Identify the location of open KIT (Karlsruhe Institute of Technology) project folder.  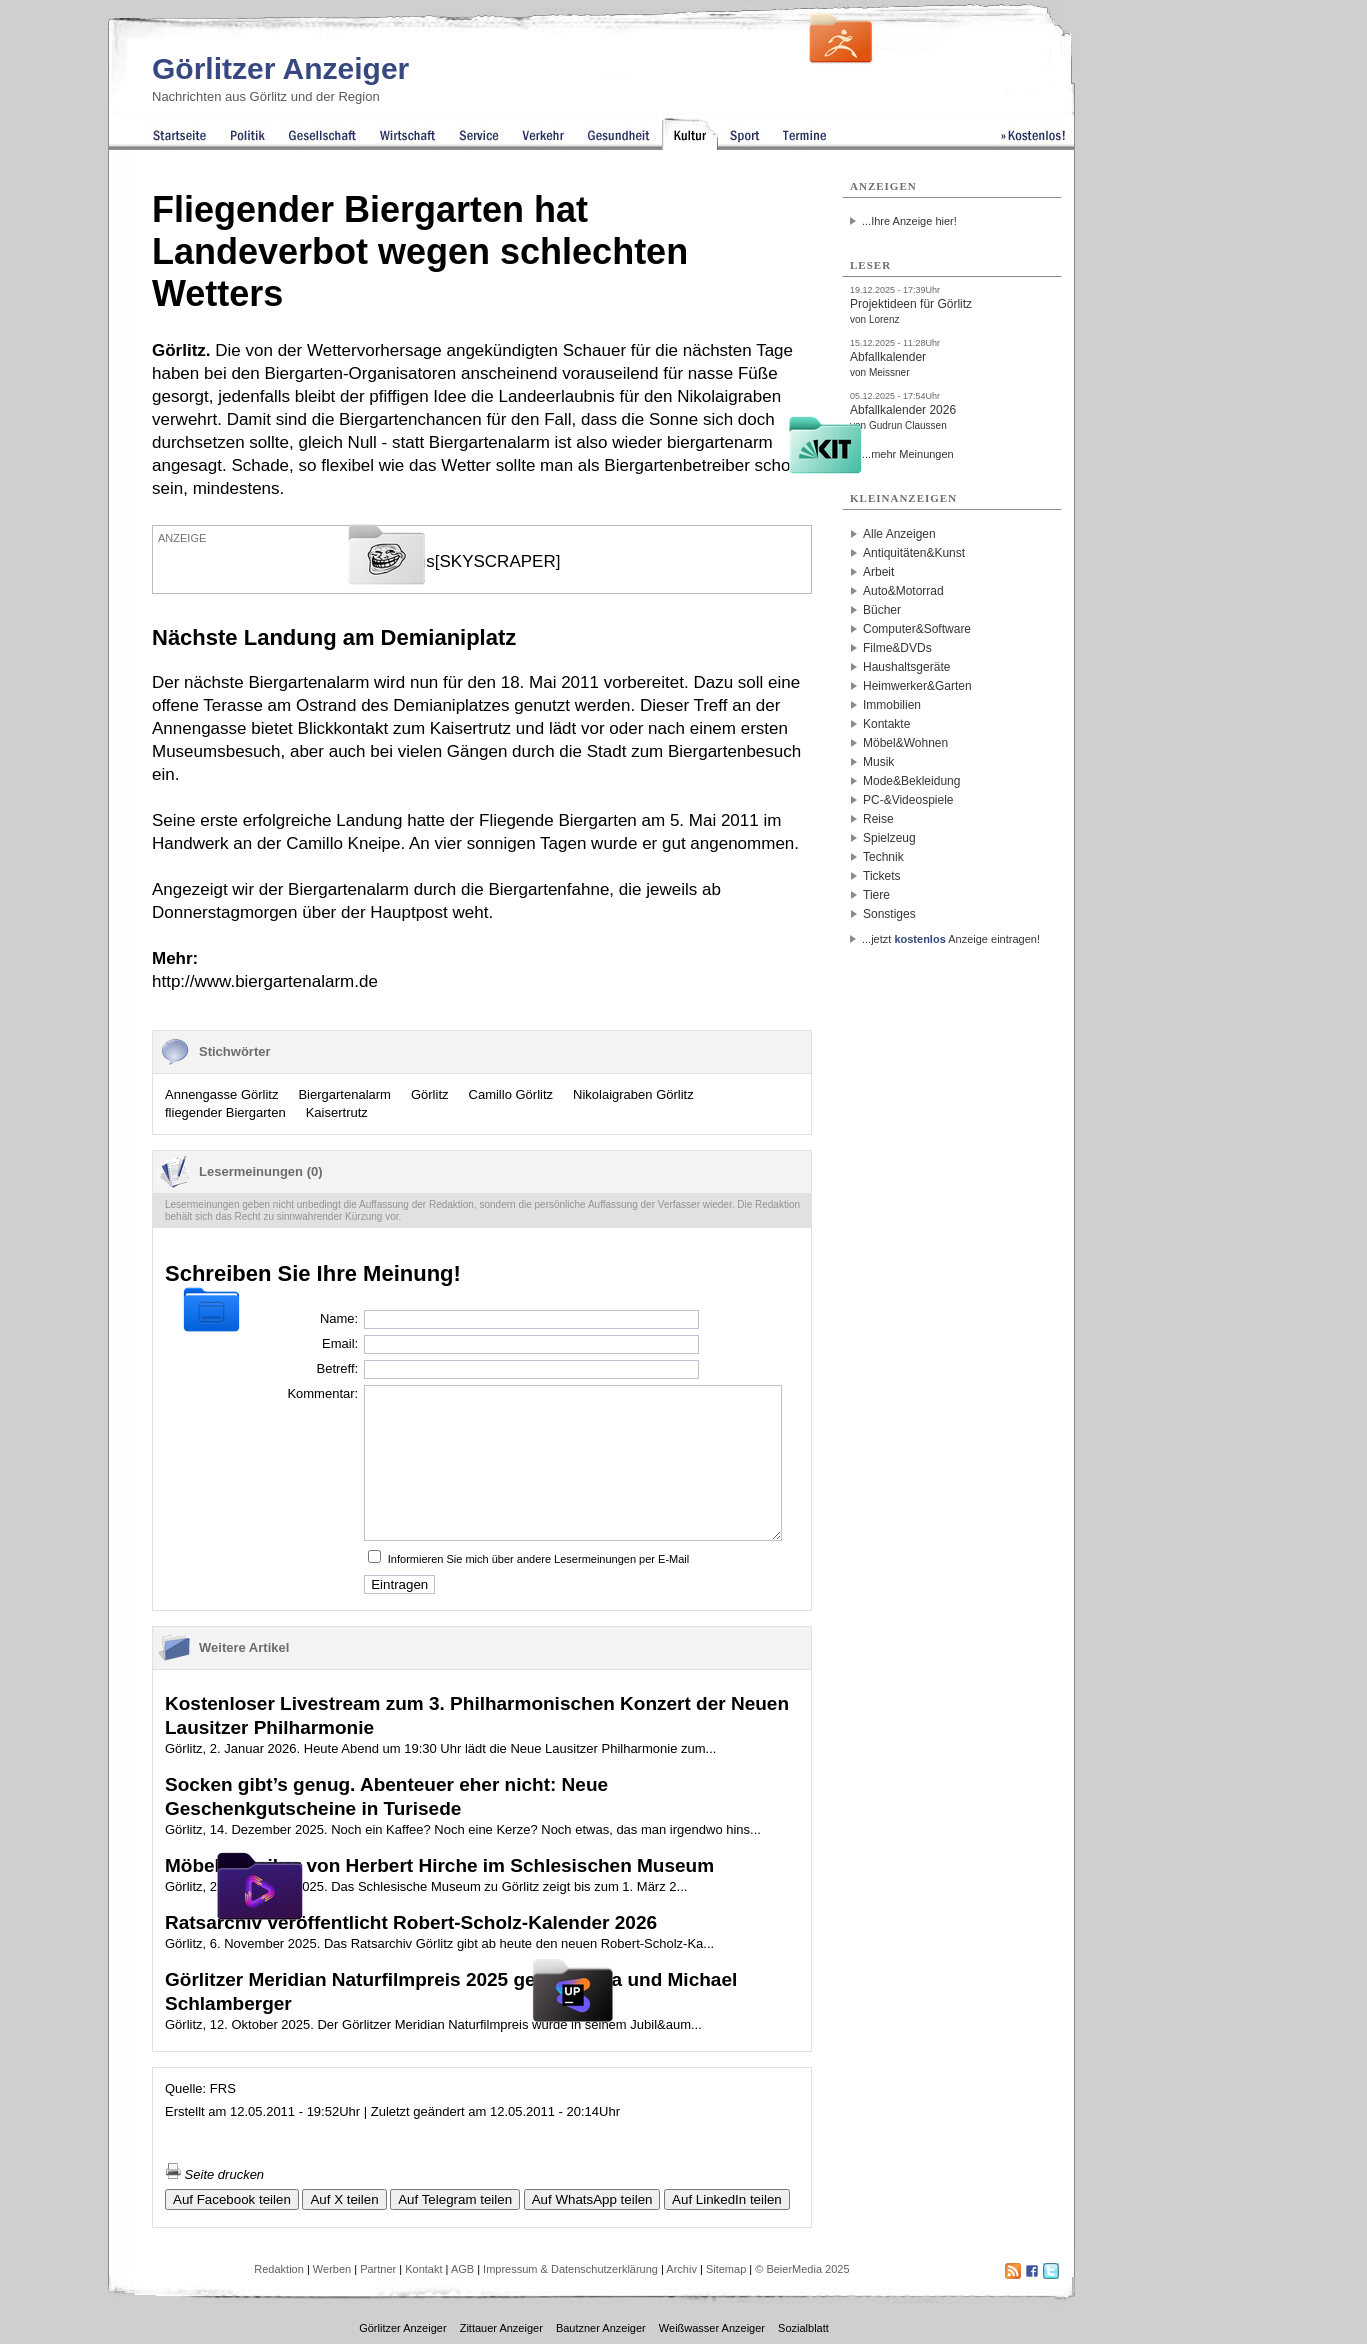
(825, 447).